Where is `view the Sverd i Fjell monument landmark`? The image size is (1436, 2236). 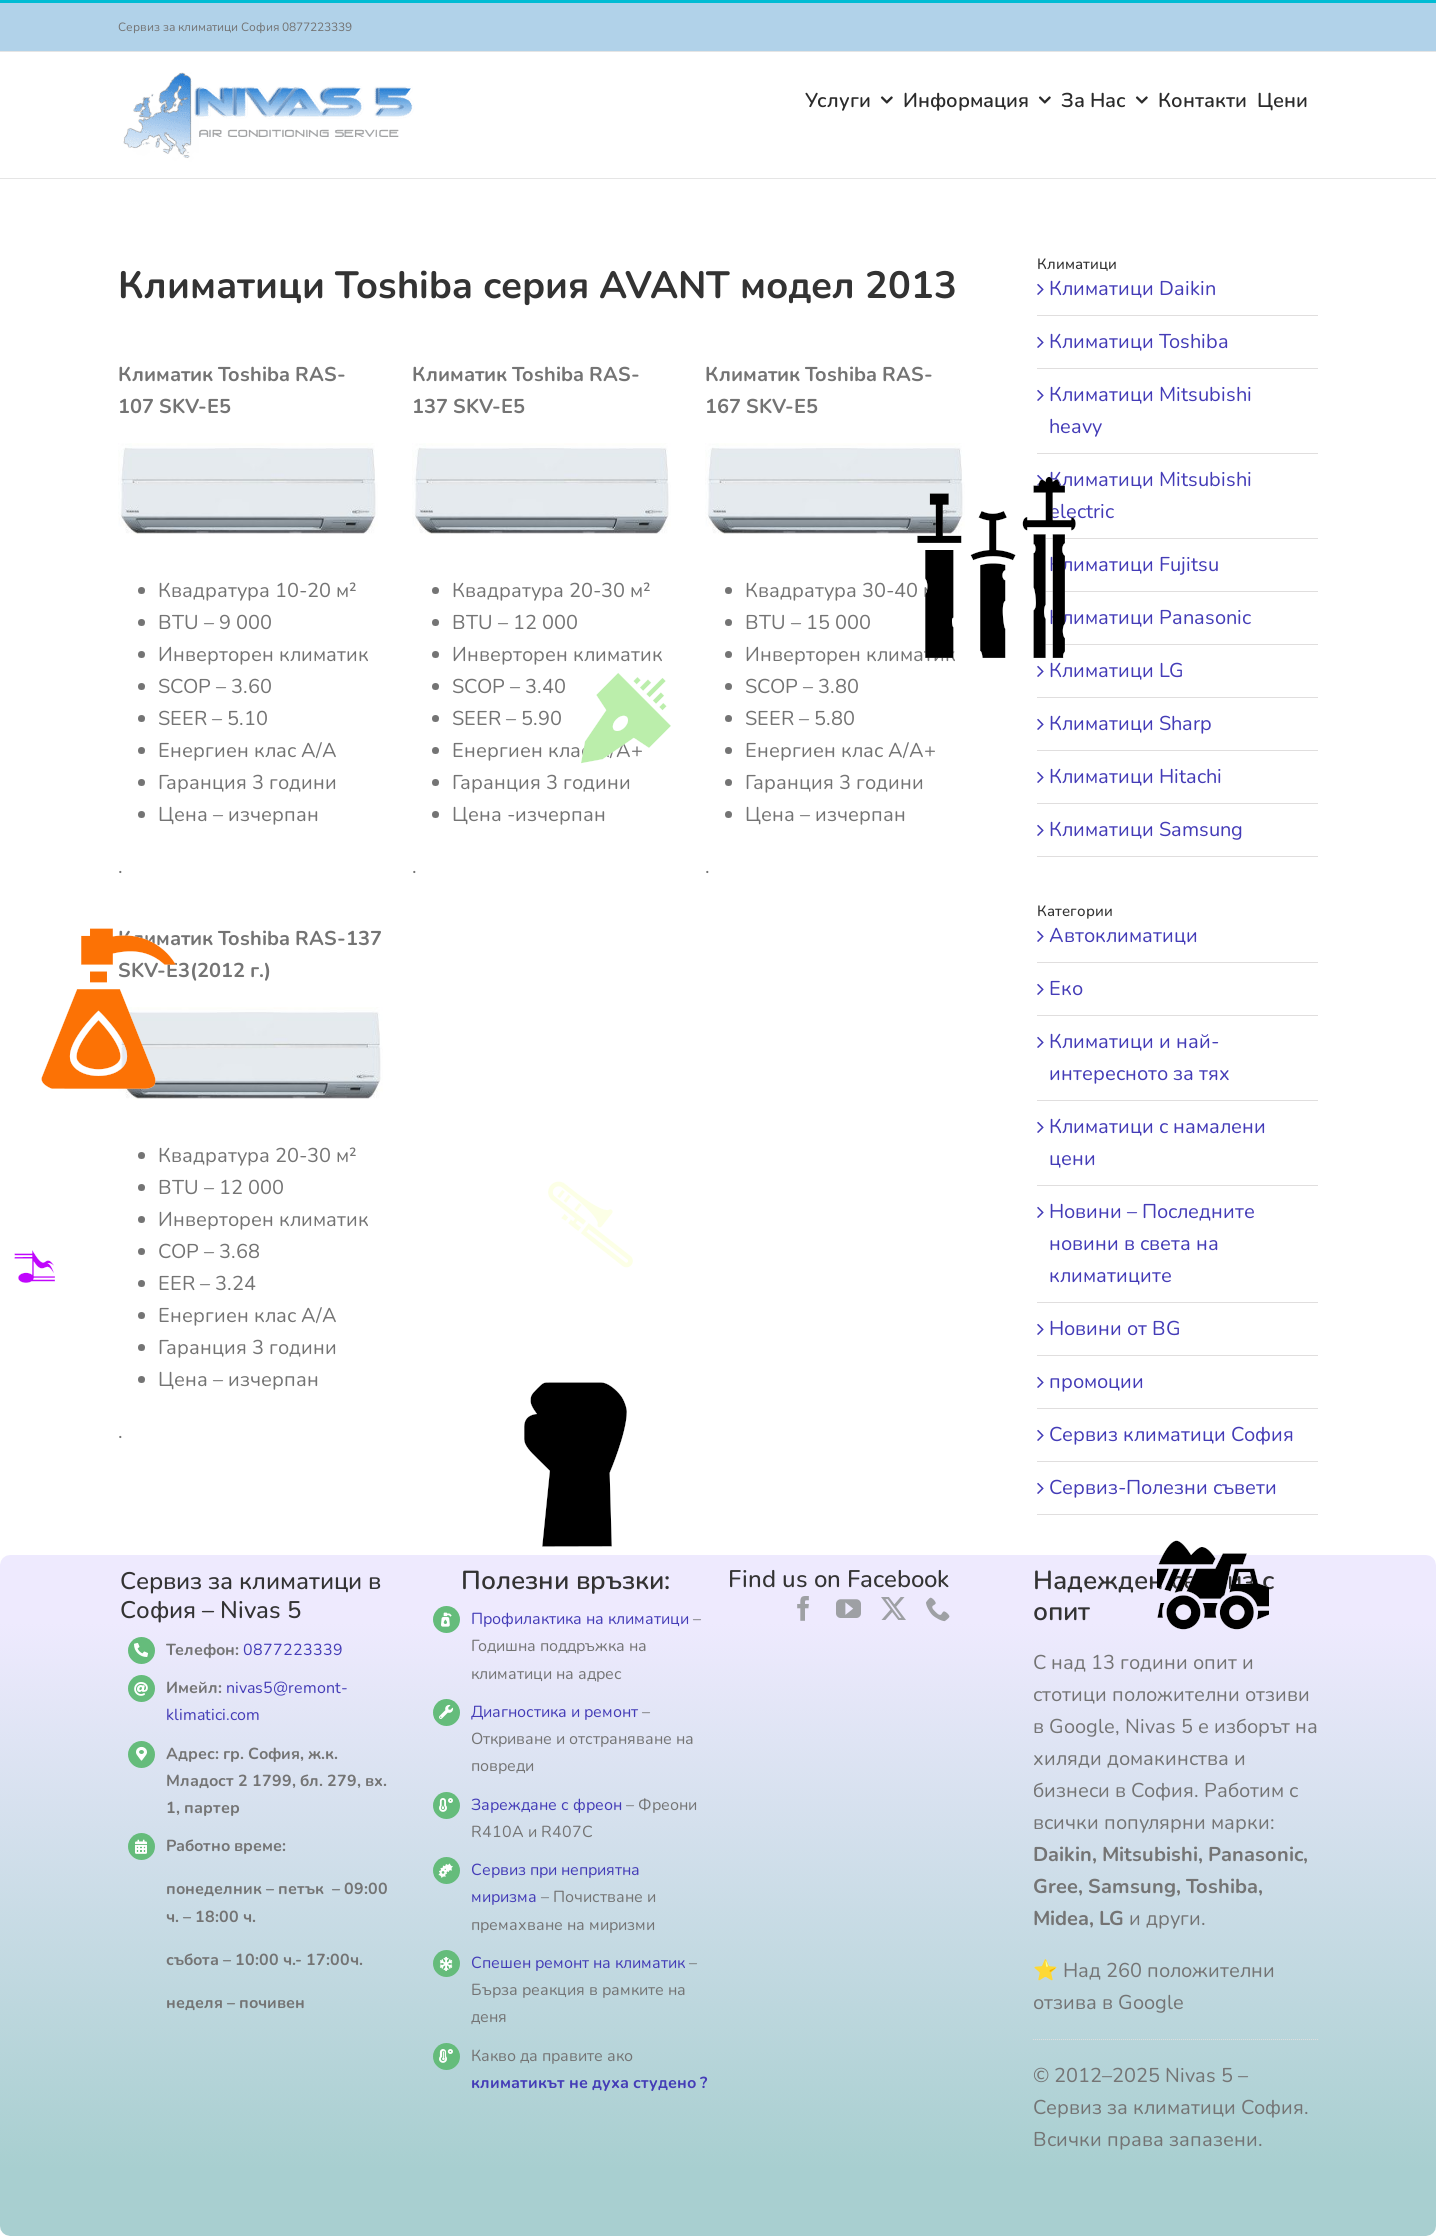
view the Sverd i Fjell monument landmark is located at coordinates (996, 564).